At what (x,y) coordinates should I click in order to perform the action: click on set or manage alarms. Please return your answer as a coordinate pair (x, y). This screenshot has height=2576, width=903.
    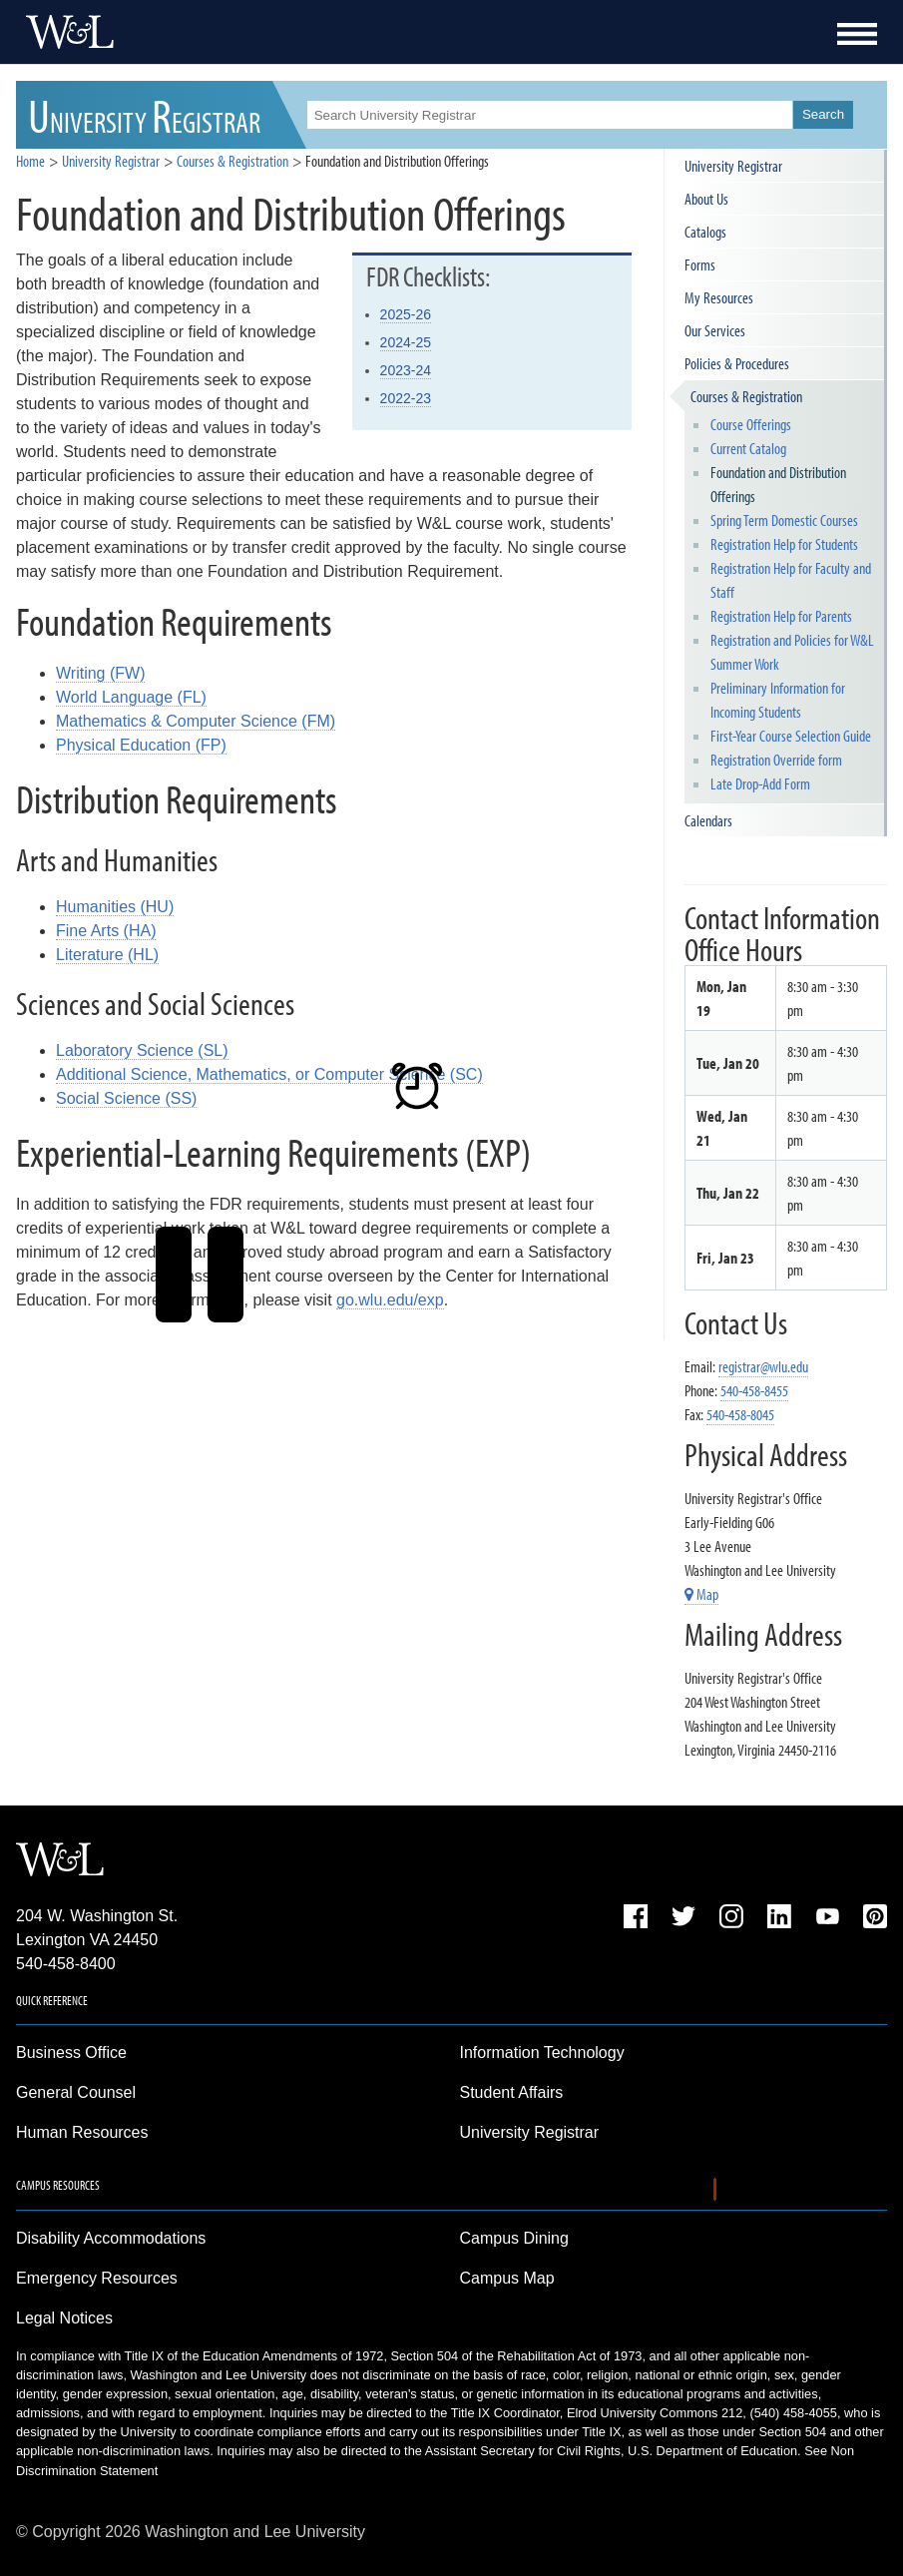
    Looking at the image, I should click on (417, 1086).